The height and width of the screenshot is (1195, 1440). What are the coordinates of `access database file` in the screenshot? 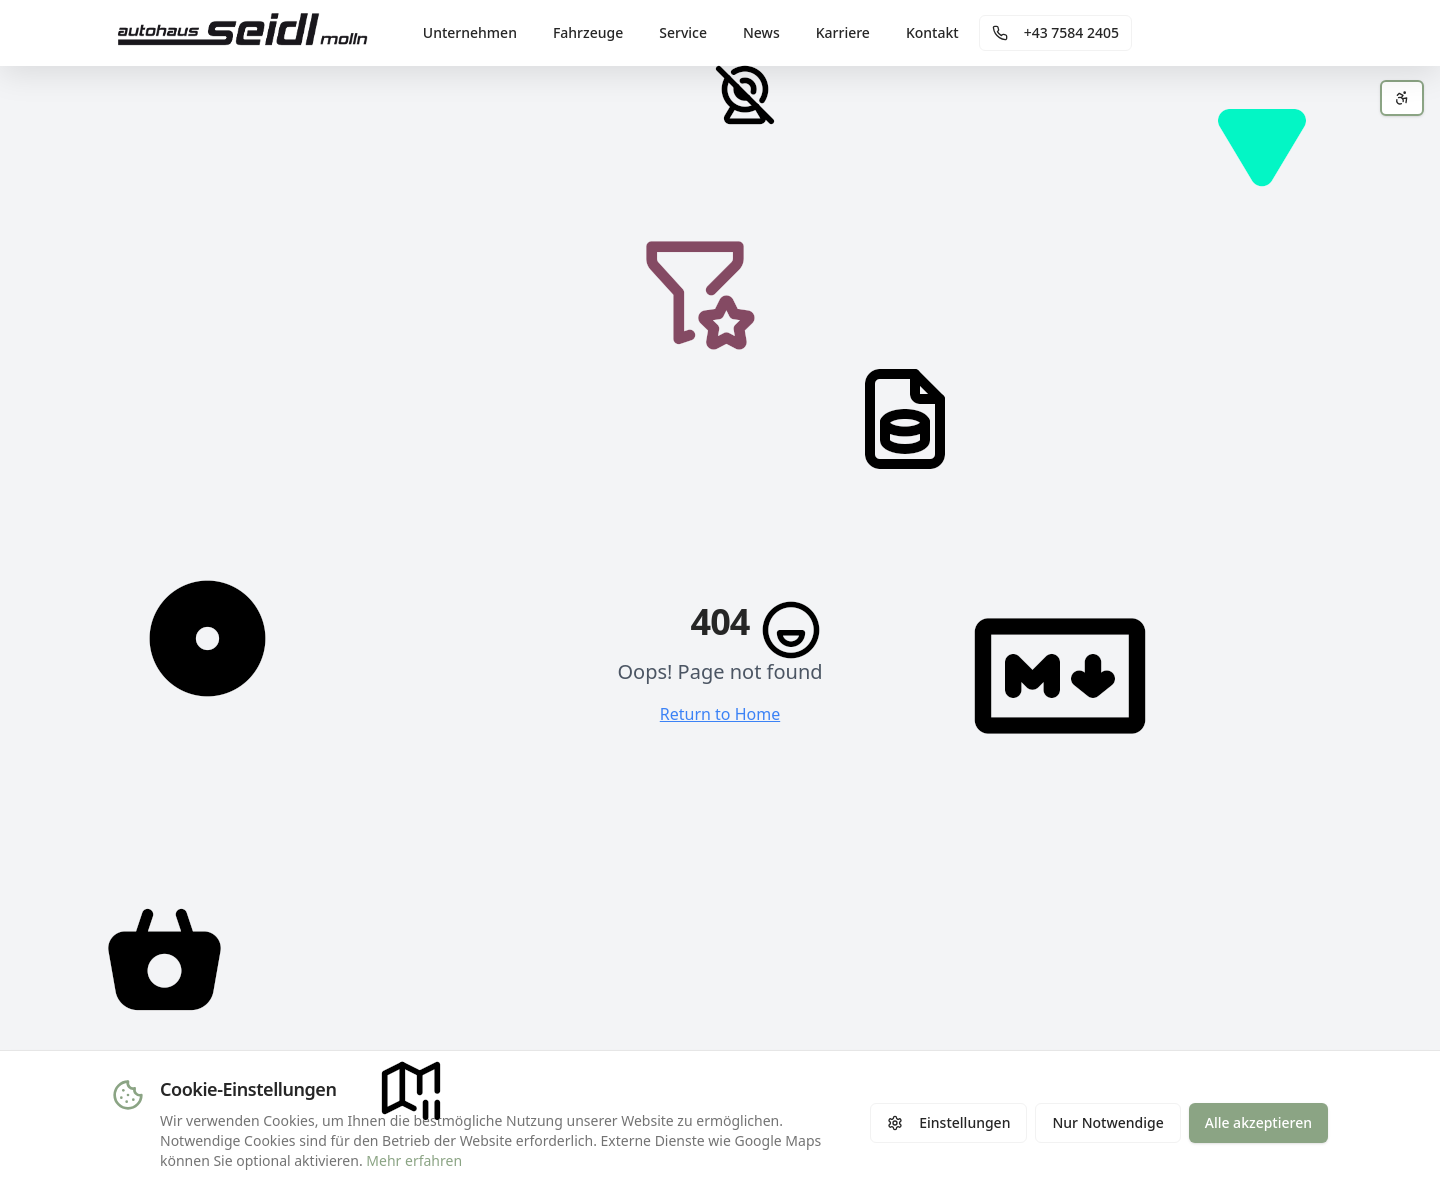 It's located at (905, 419).